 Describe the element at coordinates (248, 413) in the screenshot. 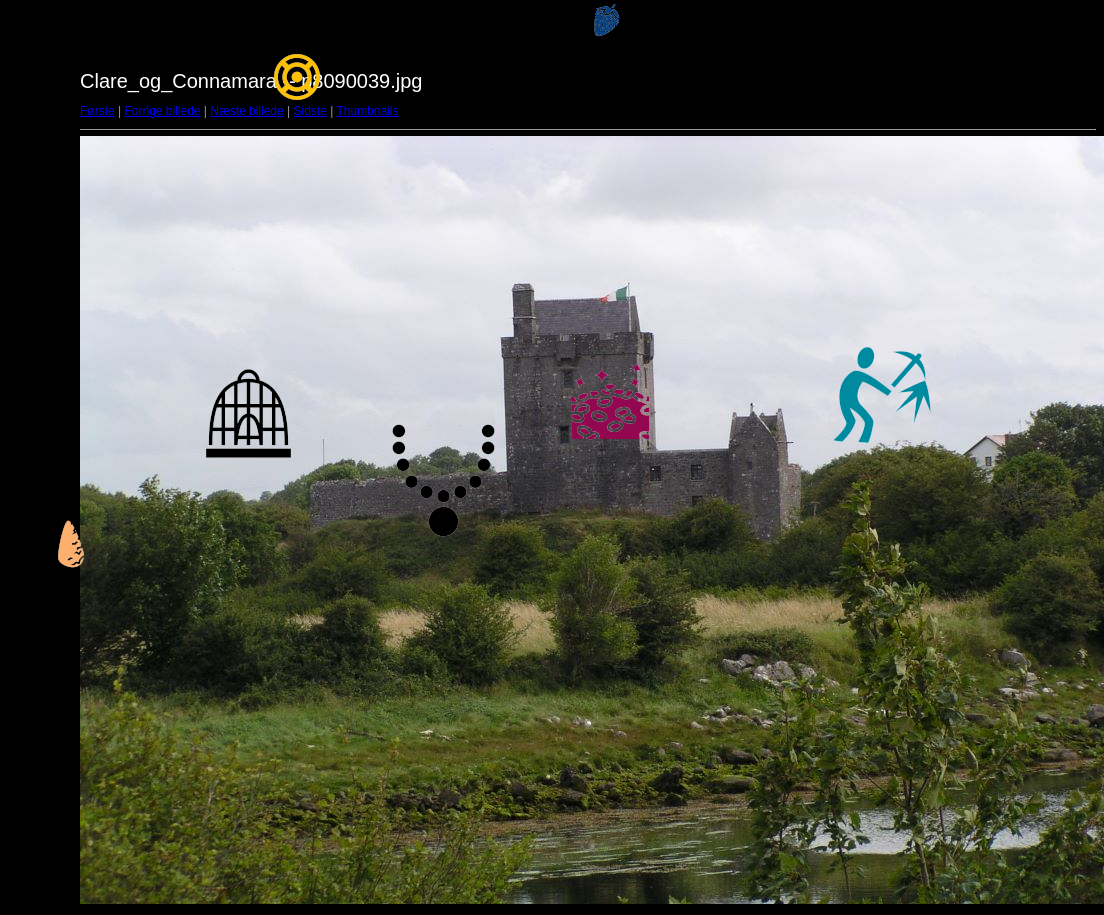

I see `bird cage item or decoration in a game inventory` at that location.